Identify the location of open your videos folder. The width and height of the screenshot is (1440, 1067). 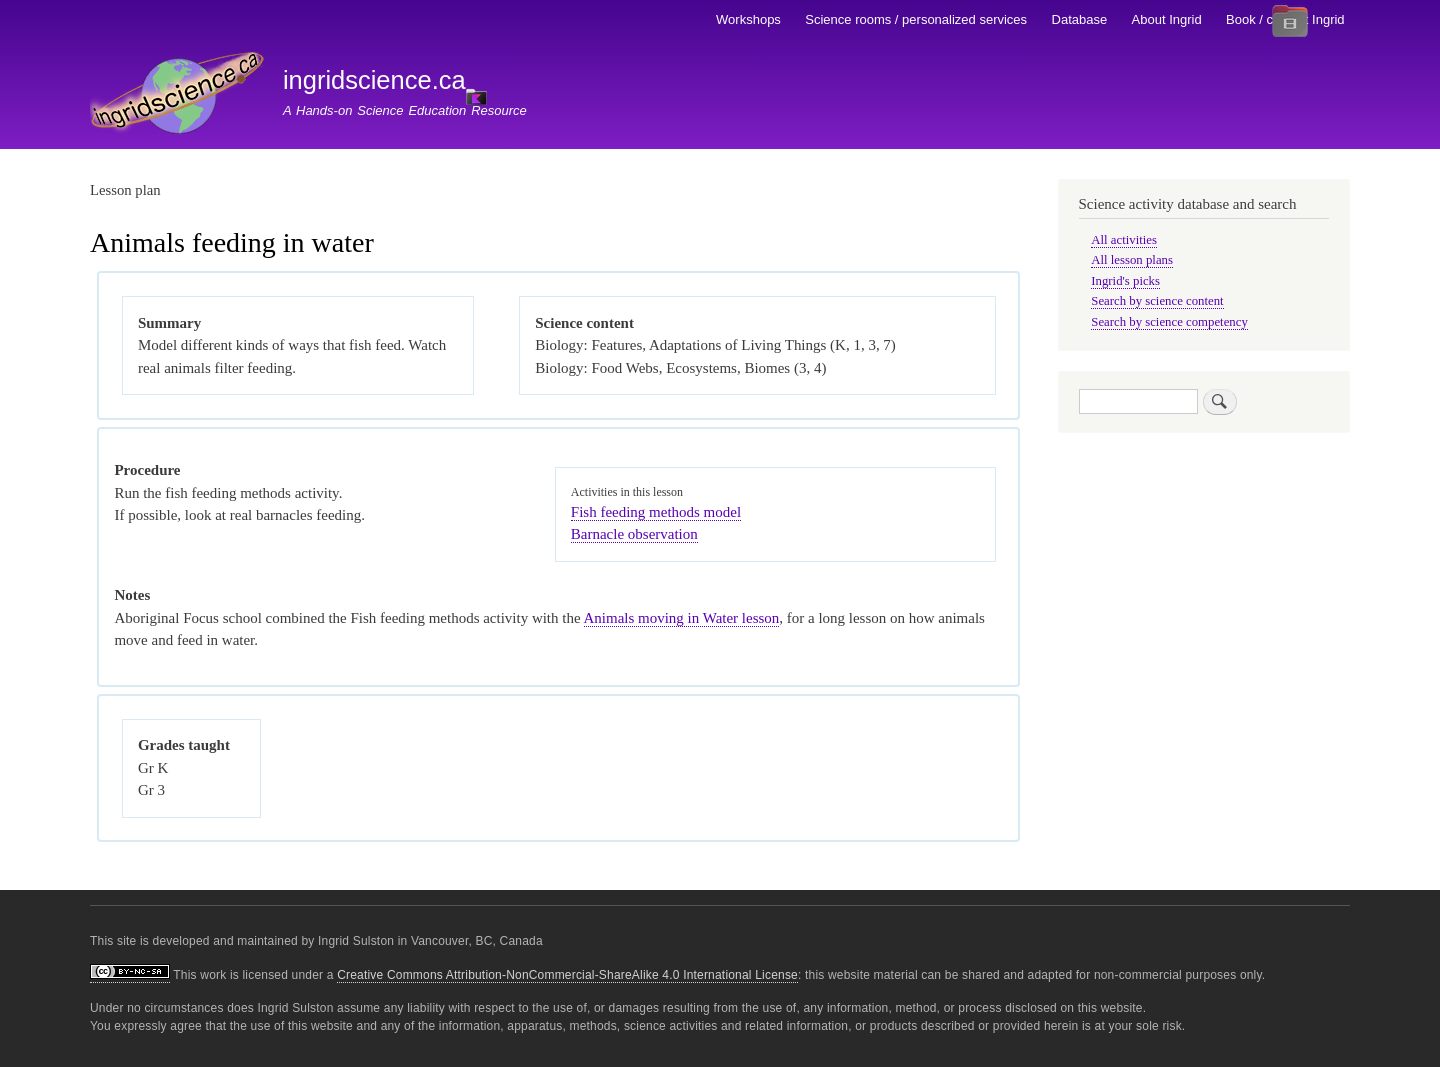
(1290, 21).